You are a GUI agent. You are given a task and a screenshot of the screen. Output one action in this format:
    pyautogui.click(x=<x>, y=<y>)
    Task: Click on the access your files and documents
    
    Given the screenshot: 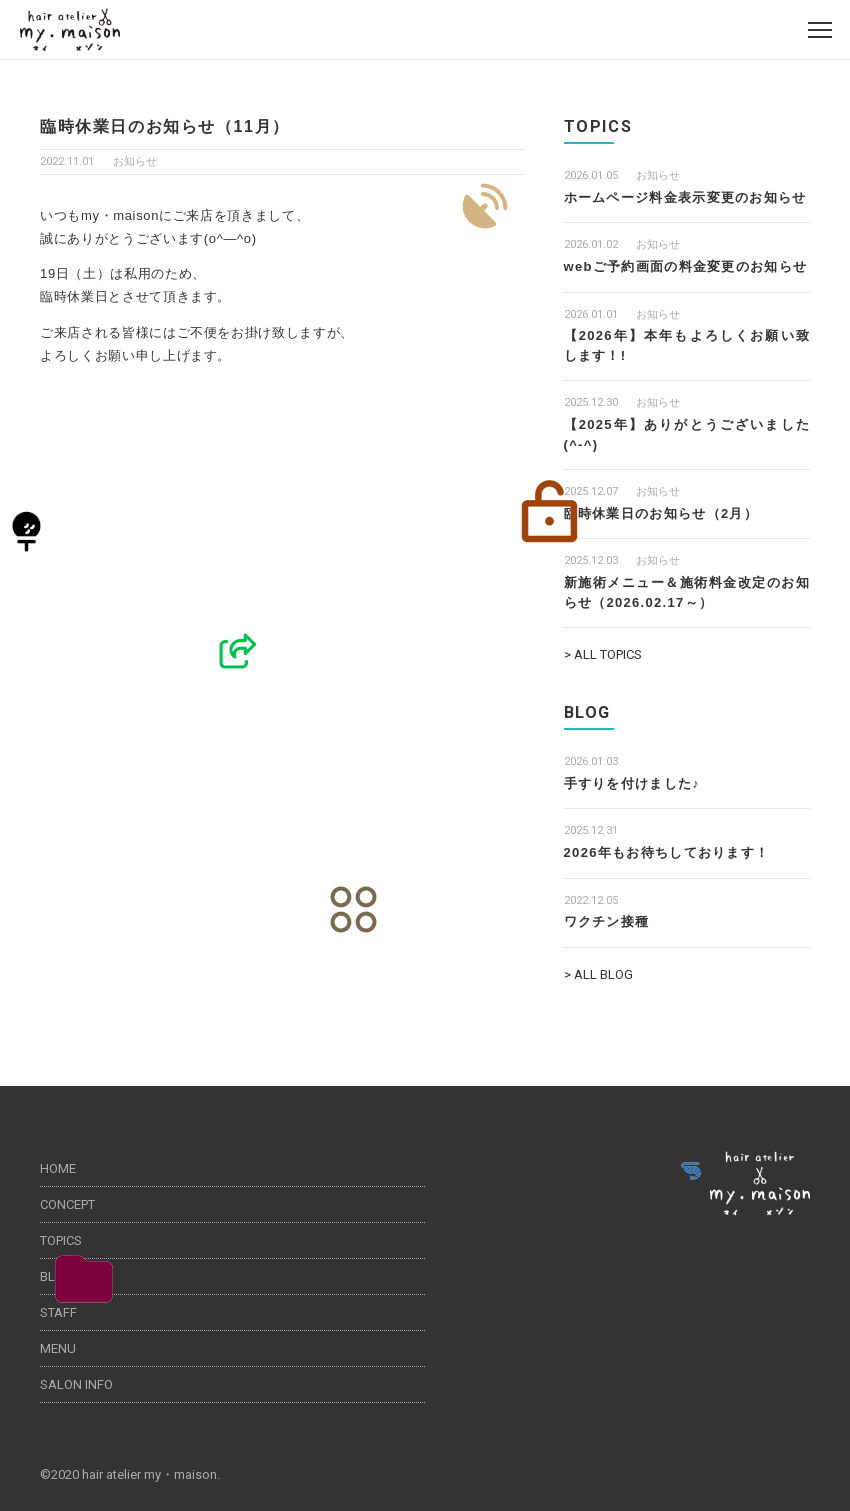 What is the action you would take?
    pyautogui.click(x=84, y=1281)
    